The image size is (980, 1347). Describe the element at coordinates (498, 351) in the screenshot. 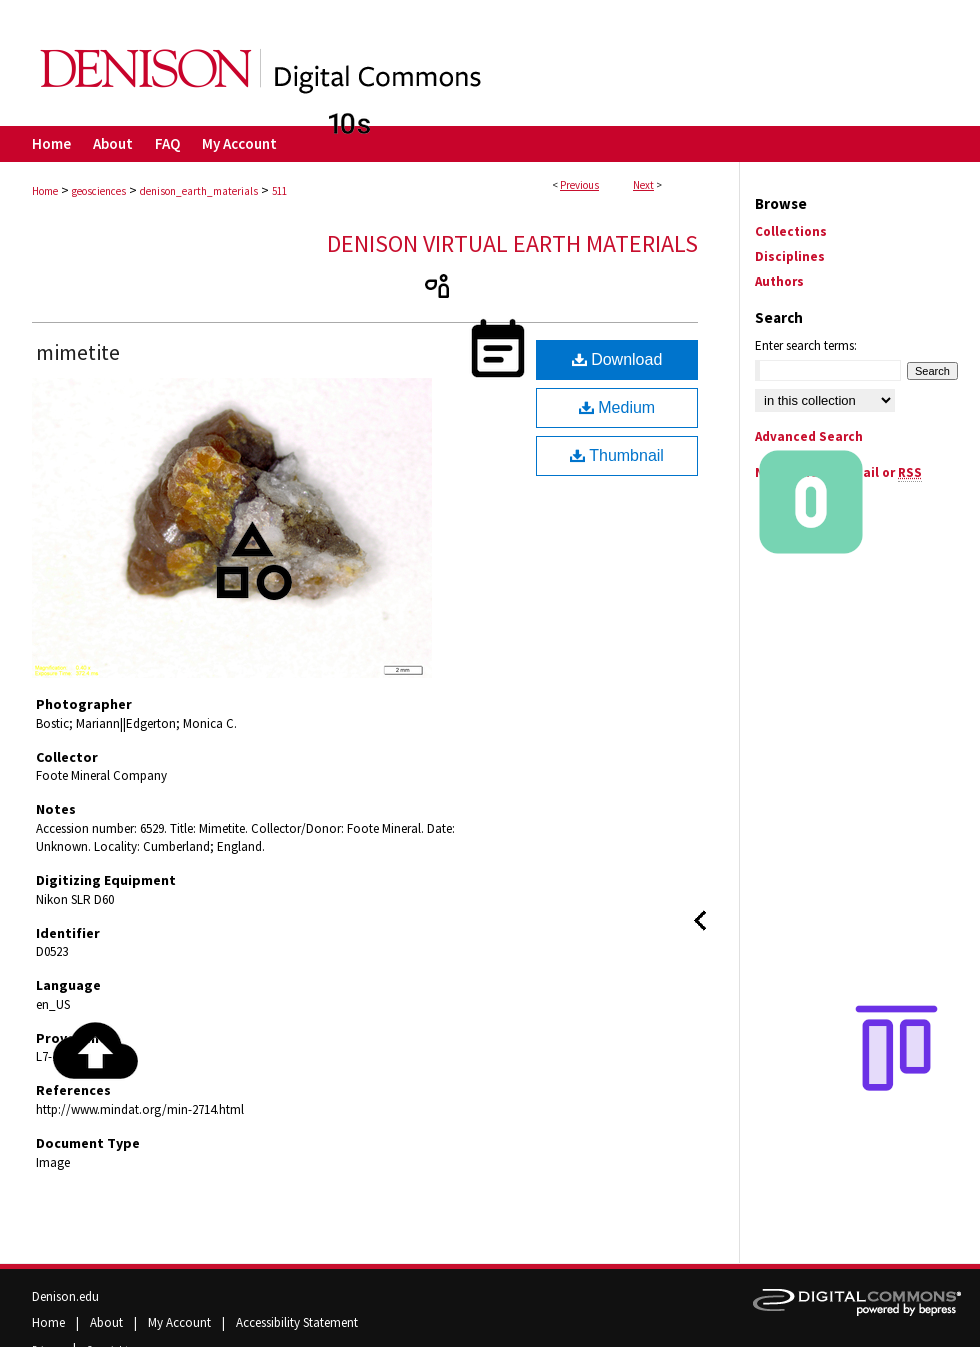

I see `view event details or notes` at that location.